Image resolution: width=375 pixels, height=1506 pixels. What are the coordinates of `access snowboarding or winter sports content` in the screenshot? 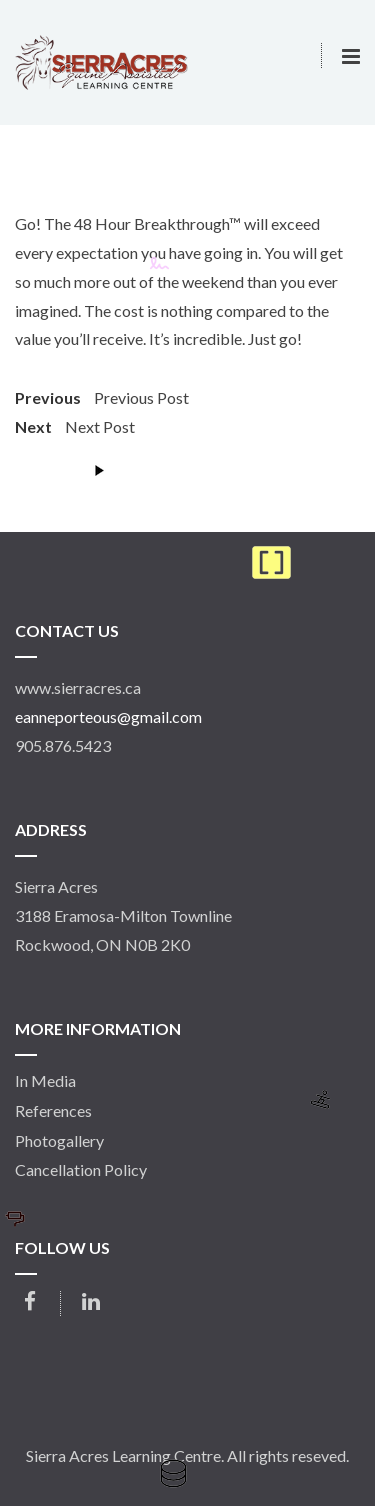 It's located at (321, 1099).